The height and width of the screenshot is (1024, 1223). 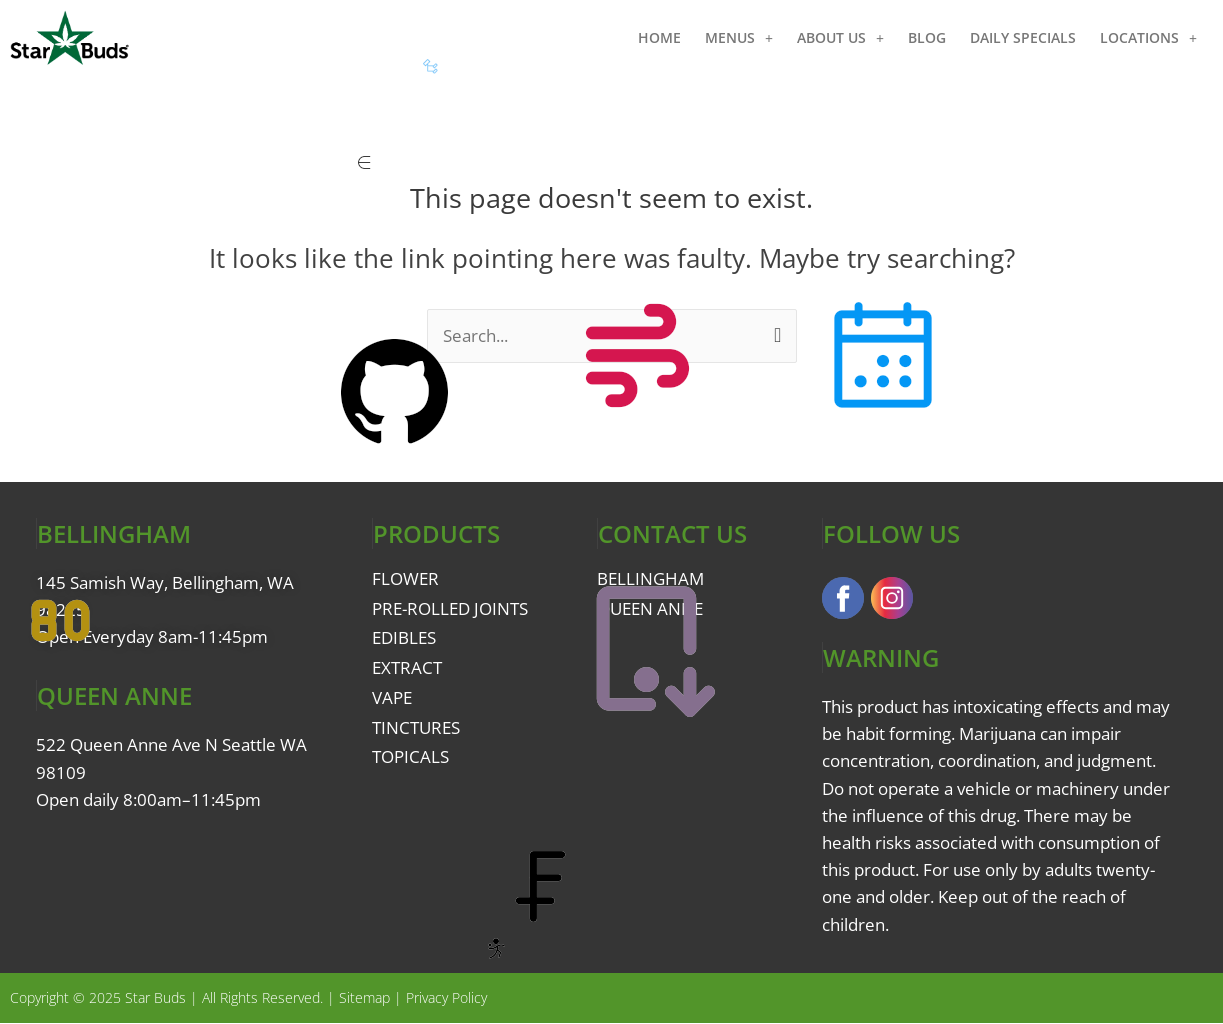 I want to click on indicates swiss franc currency, so click(x=540, y=886).